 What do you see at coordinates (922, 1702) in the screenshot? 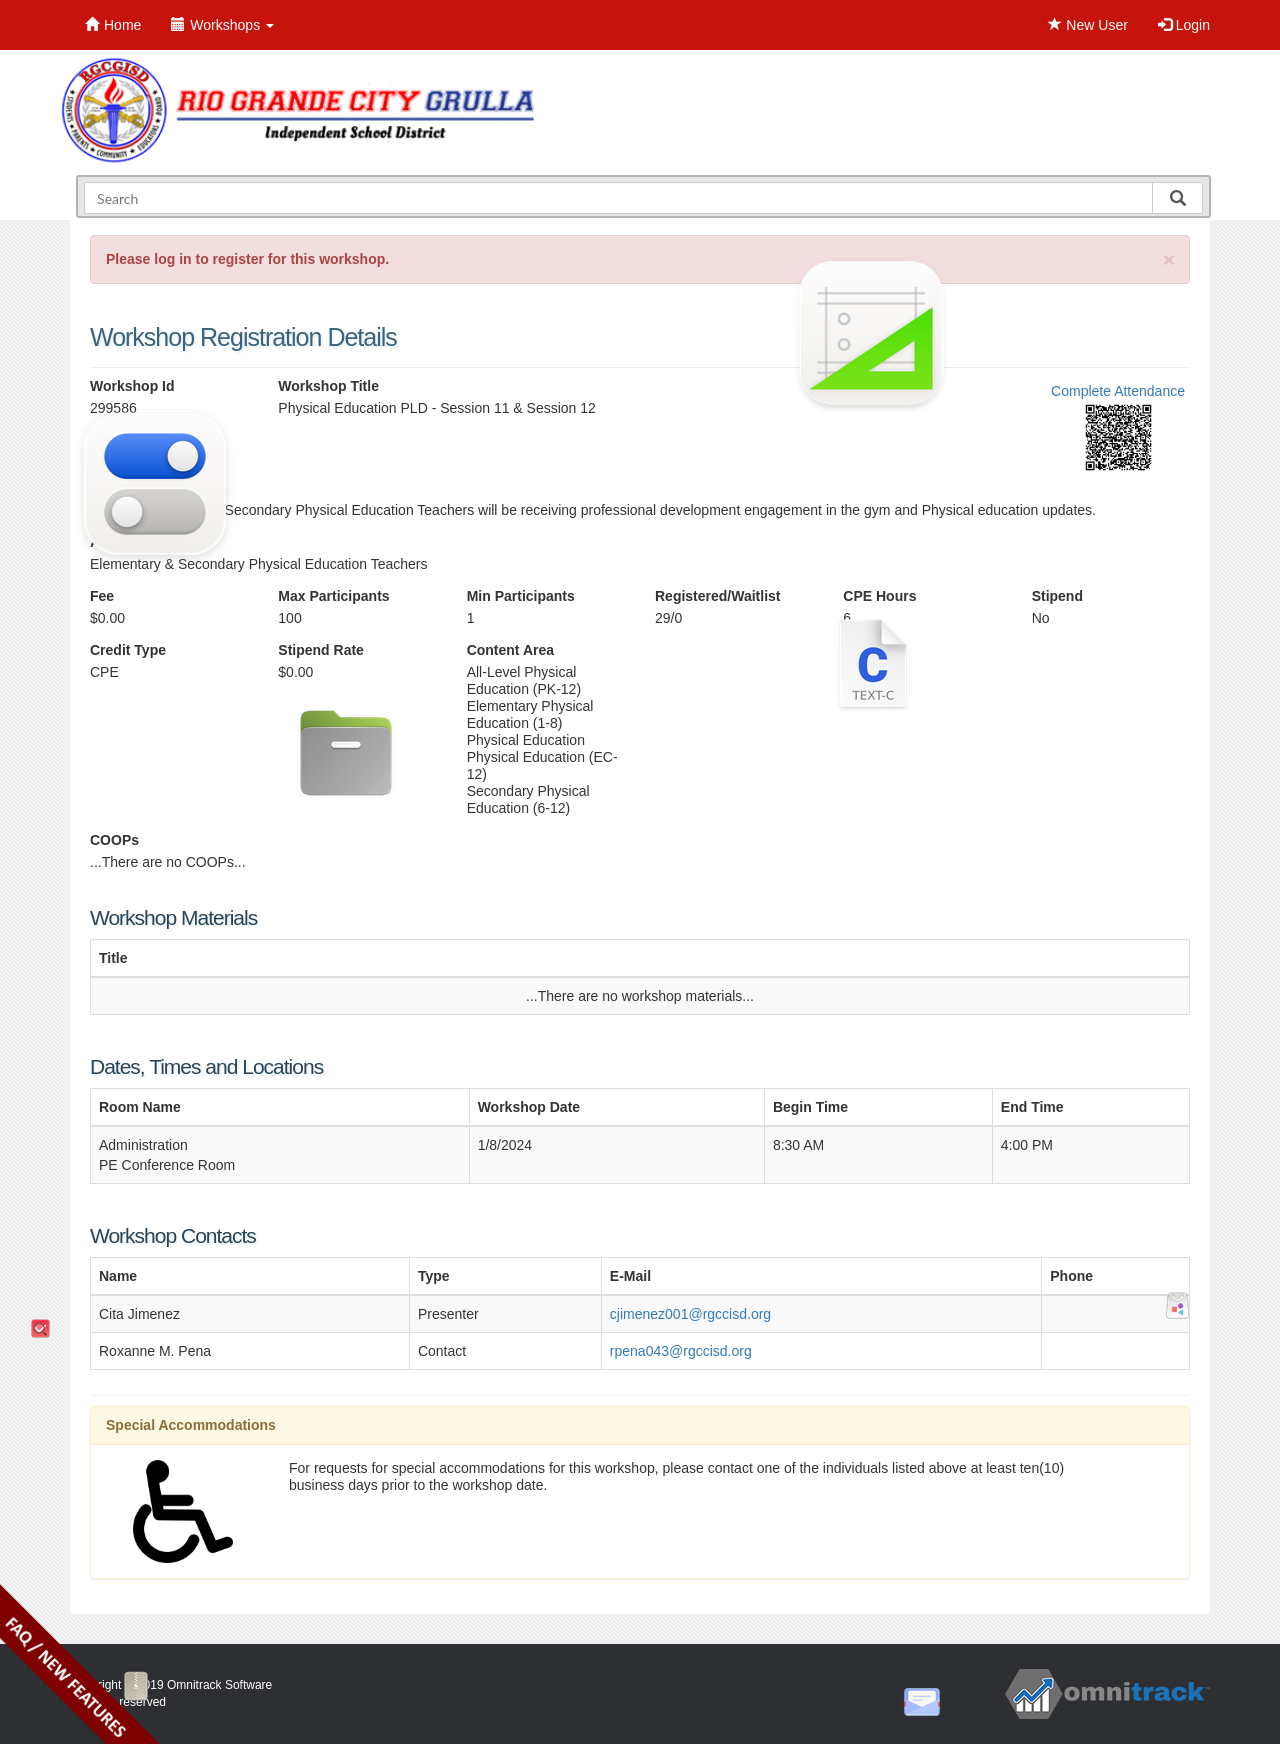
I see `open the mail application` at bounding box center [922, 1702].